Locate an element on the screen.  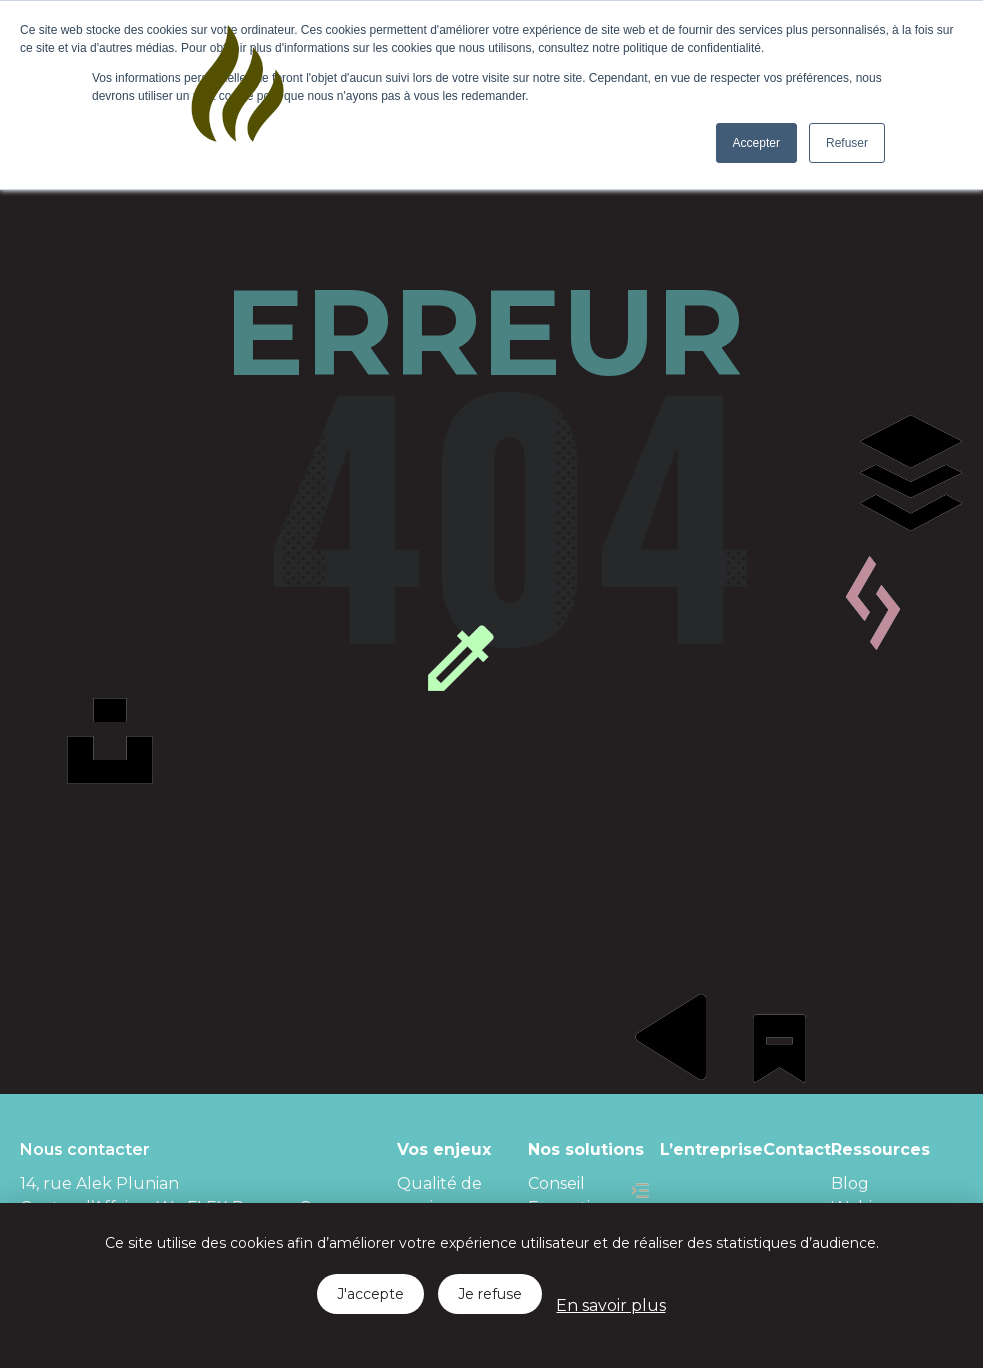
play media in reverse is located at coordinates (678, 1037).